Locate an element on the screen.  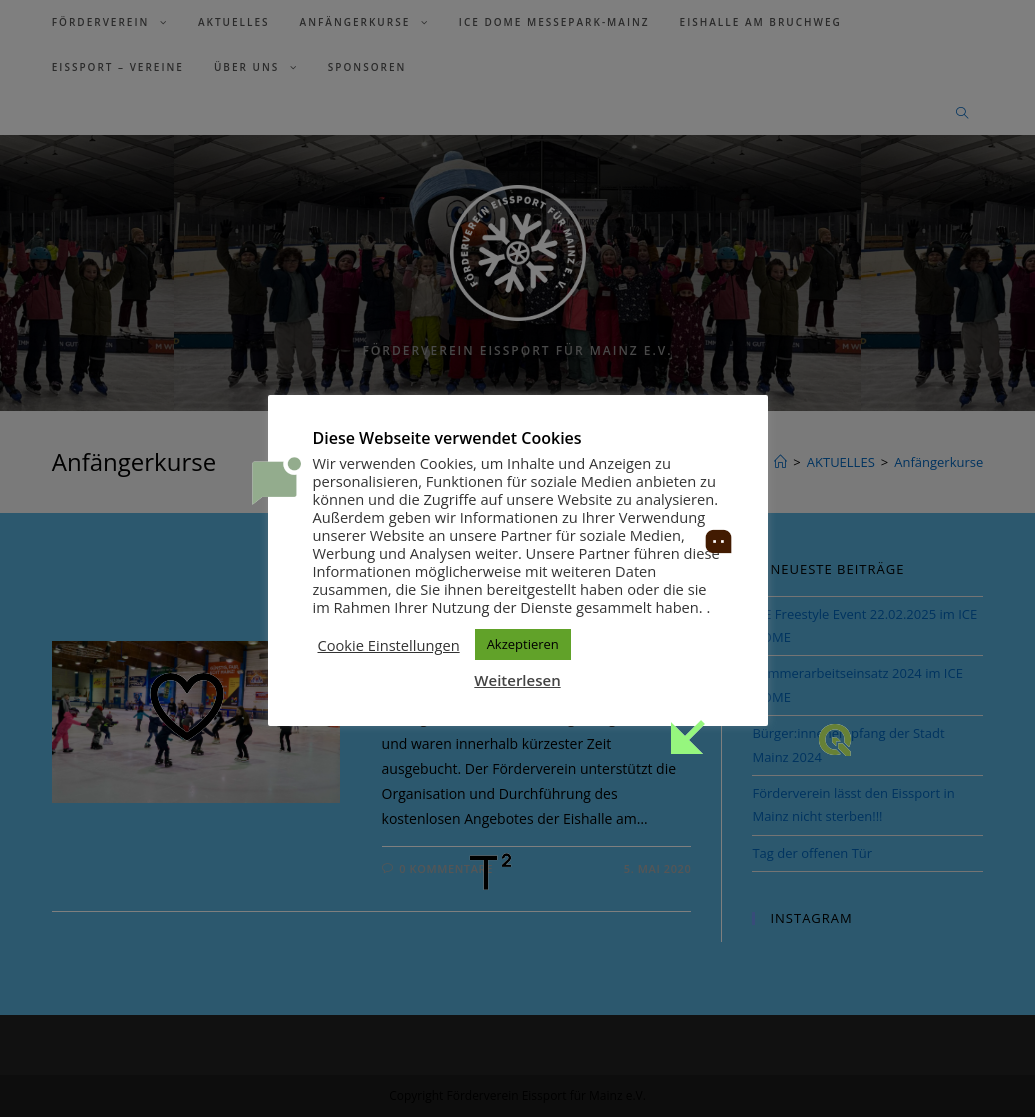
add to favorites is located at coordinates (187, 706).